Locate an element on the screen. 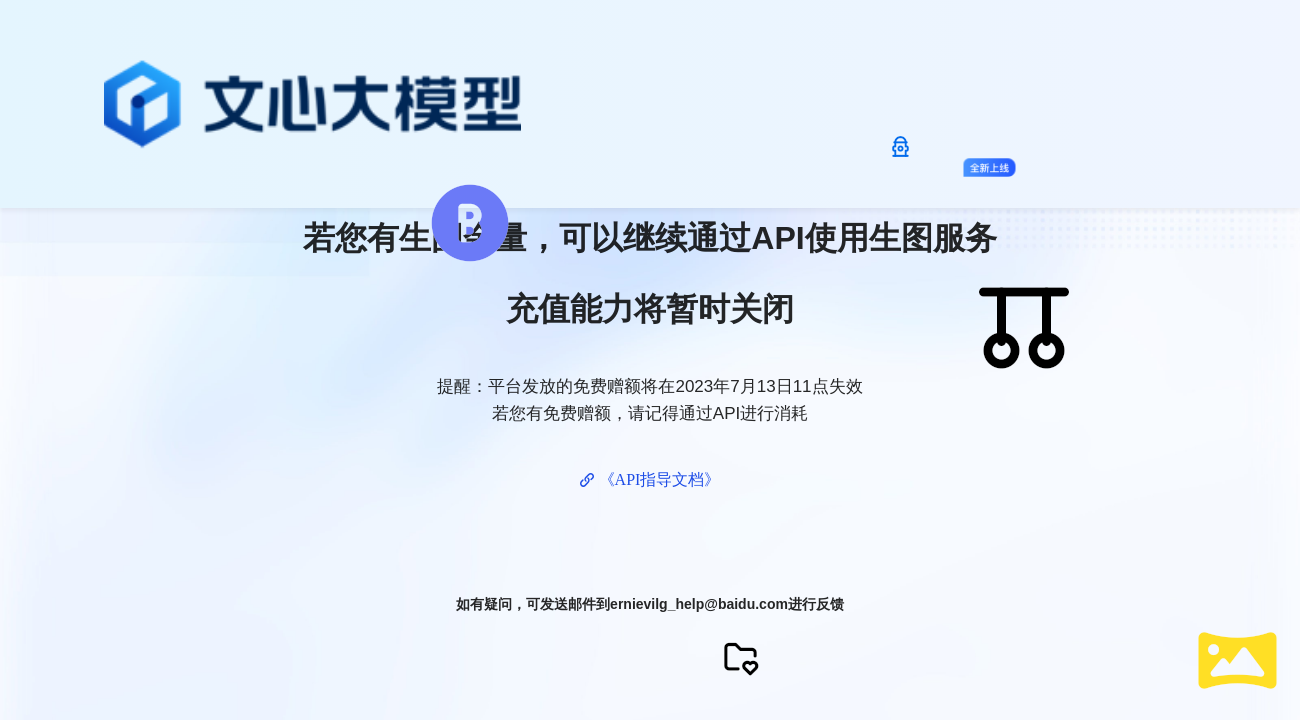  add folder to favorites is located at coordinates (740, 657).